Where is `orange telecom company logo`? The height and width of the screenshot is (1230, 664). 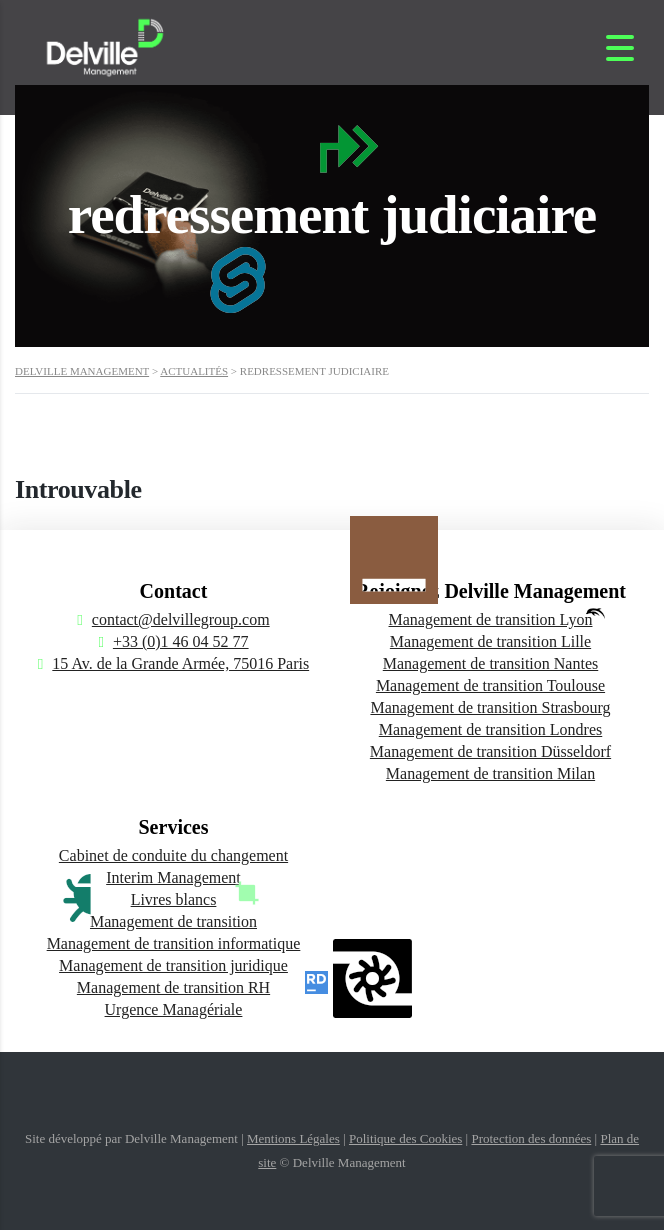
orange telecom company logo is located at coordinates (394, 560).